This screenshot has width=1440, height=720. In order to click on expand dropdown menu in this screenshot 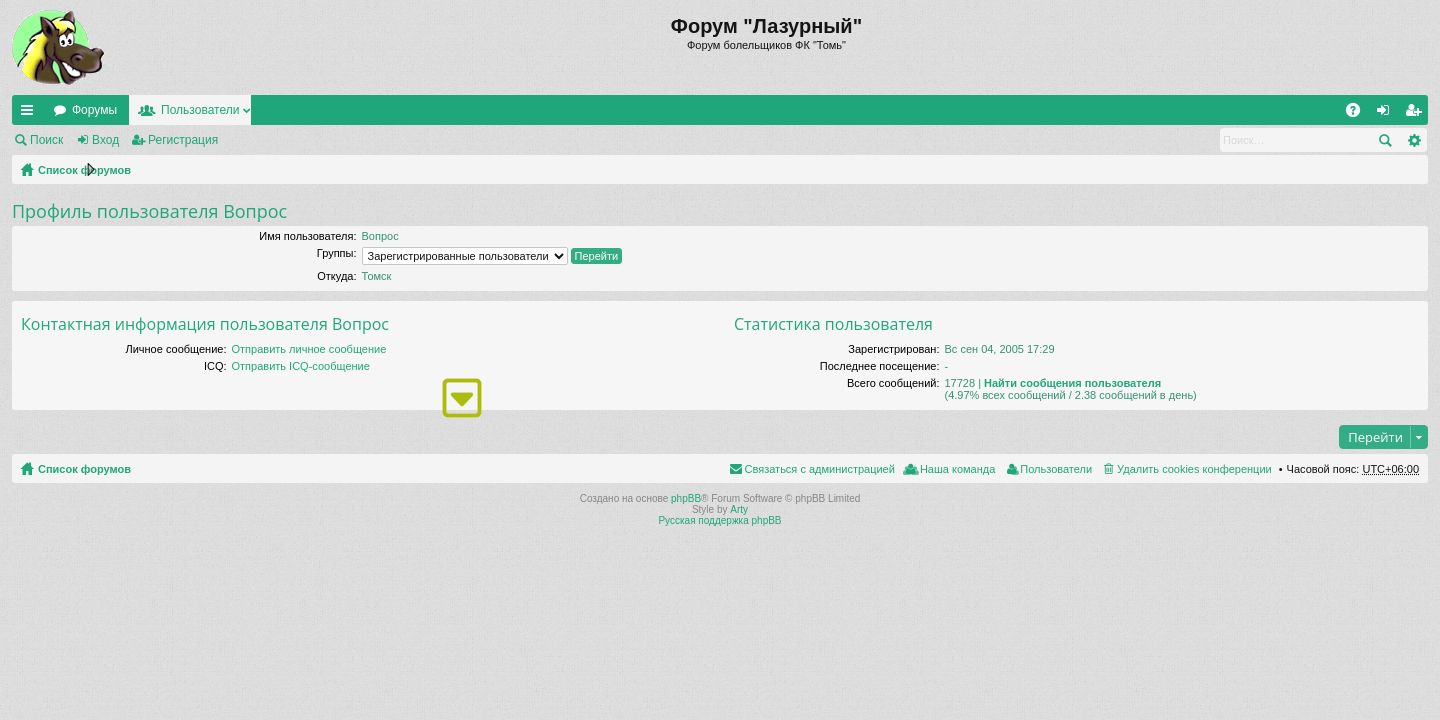, I will do `click(462, 398)`.